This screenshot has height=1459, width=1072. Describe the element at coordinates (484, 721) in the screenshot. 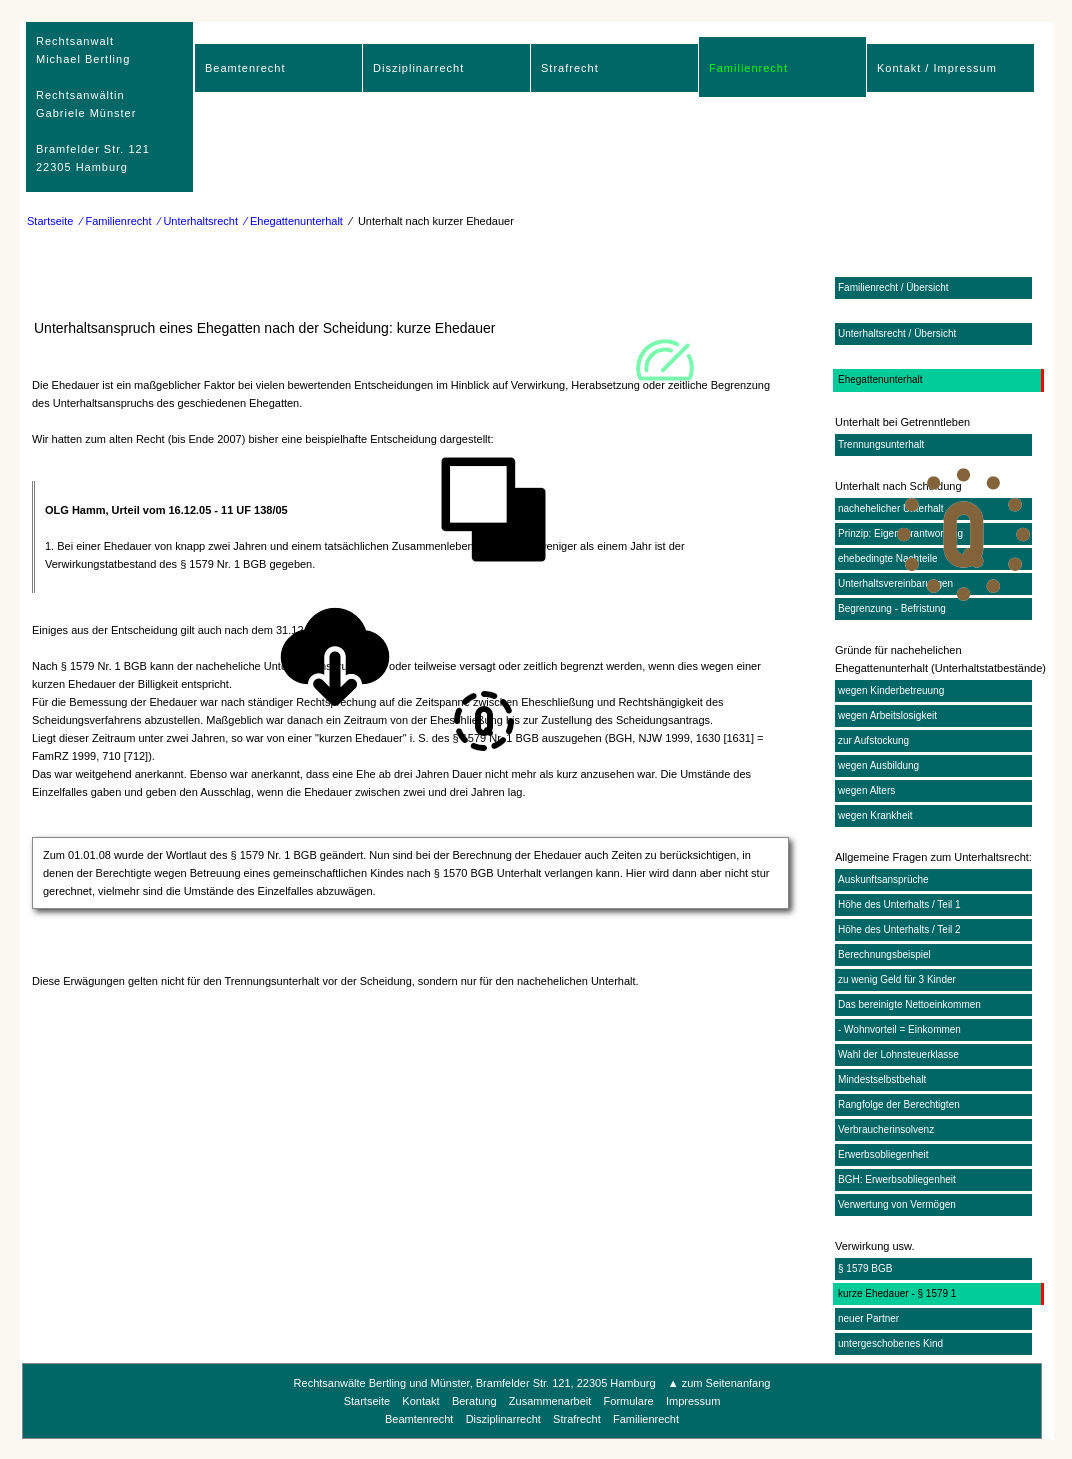

I see `indicates a pending or in-progress queue item` at that location.